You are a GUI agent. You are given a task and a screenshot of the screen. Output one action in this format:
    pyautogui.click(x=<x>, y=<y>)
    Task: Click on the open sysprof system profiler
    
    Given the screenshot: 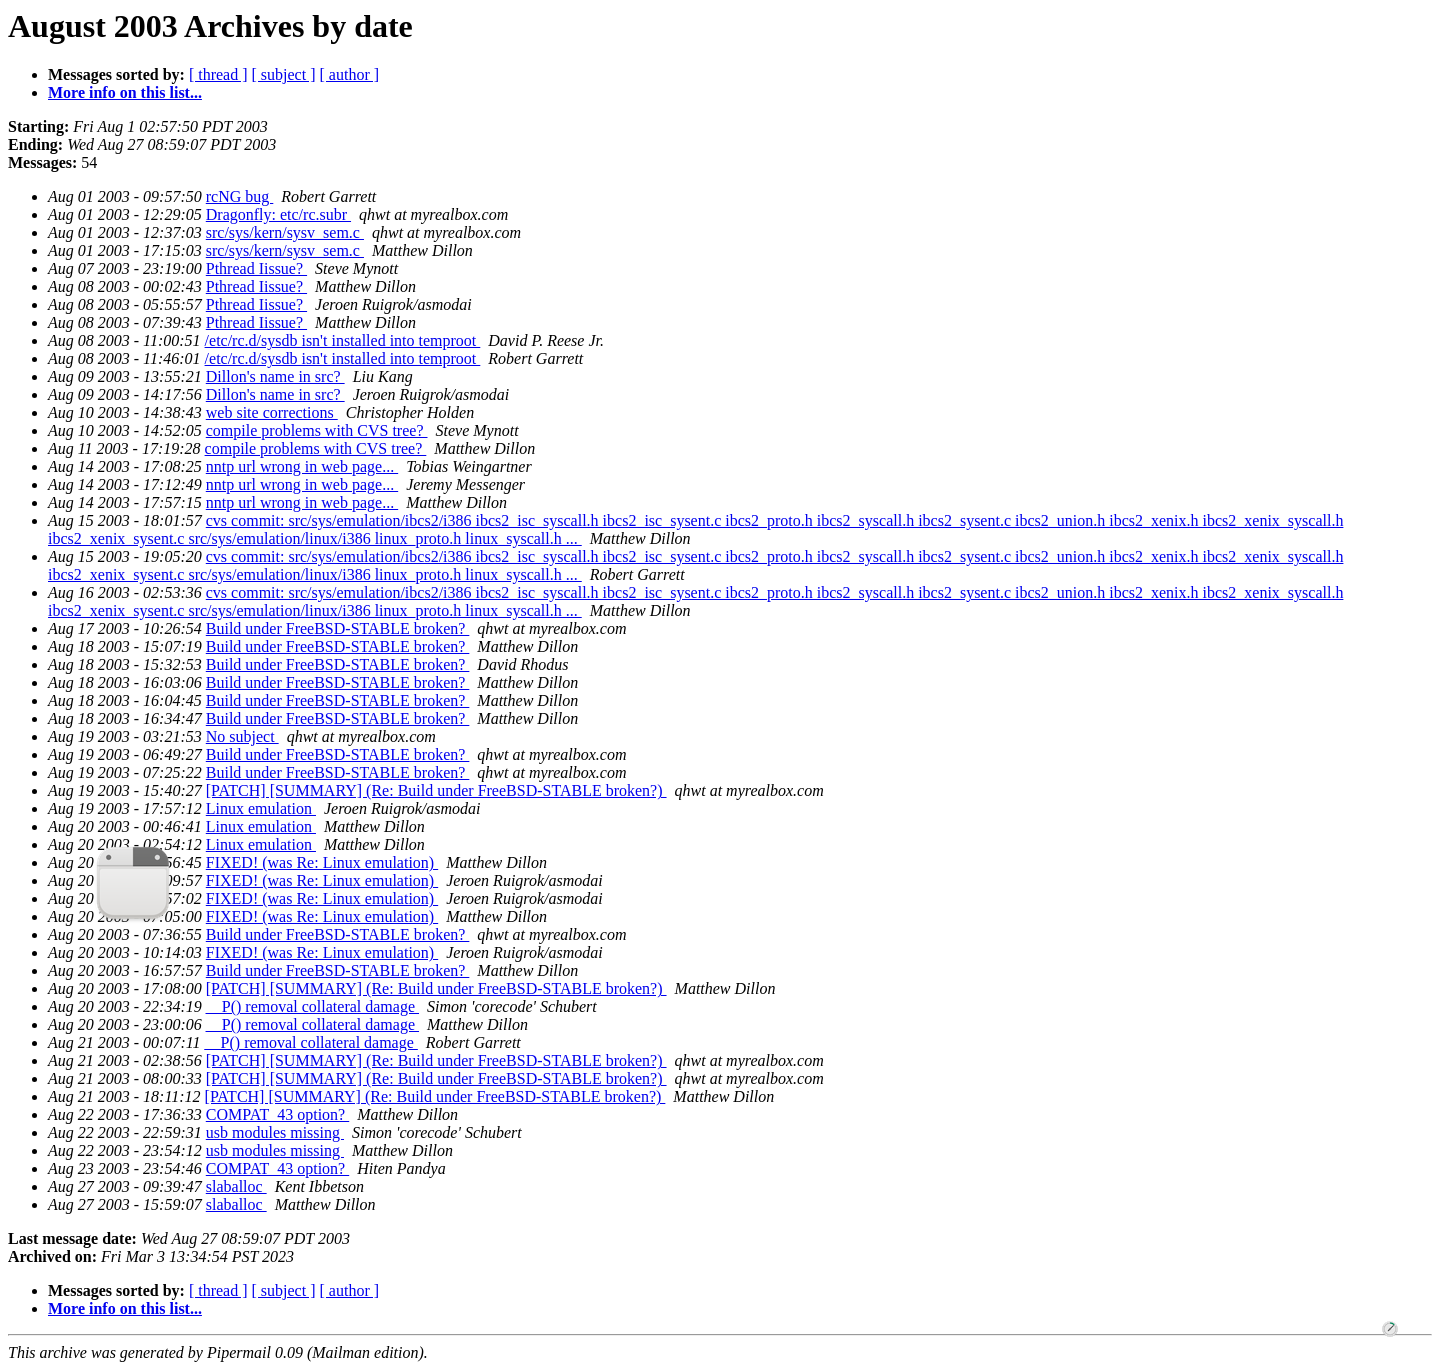 What is the action you would take?
    pyautogui.click(x=1390, y=1329)
    